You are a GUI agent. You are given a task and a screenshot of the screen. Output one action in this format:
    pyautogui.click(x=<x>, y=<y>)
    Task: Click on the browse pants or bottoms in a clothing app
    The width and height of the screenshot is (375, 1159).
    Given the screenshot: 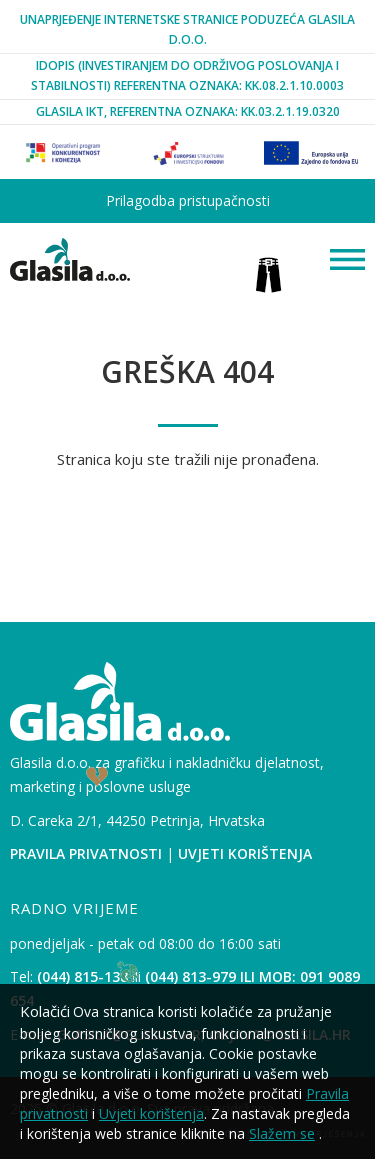 What is the action you would take?
    pyautogui.click(x=268, y=275)
    